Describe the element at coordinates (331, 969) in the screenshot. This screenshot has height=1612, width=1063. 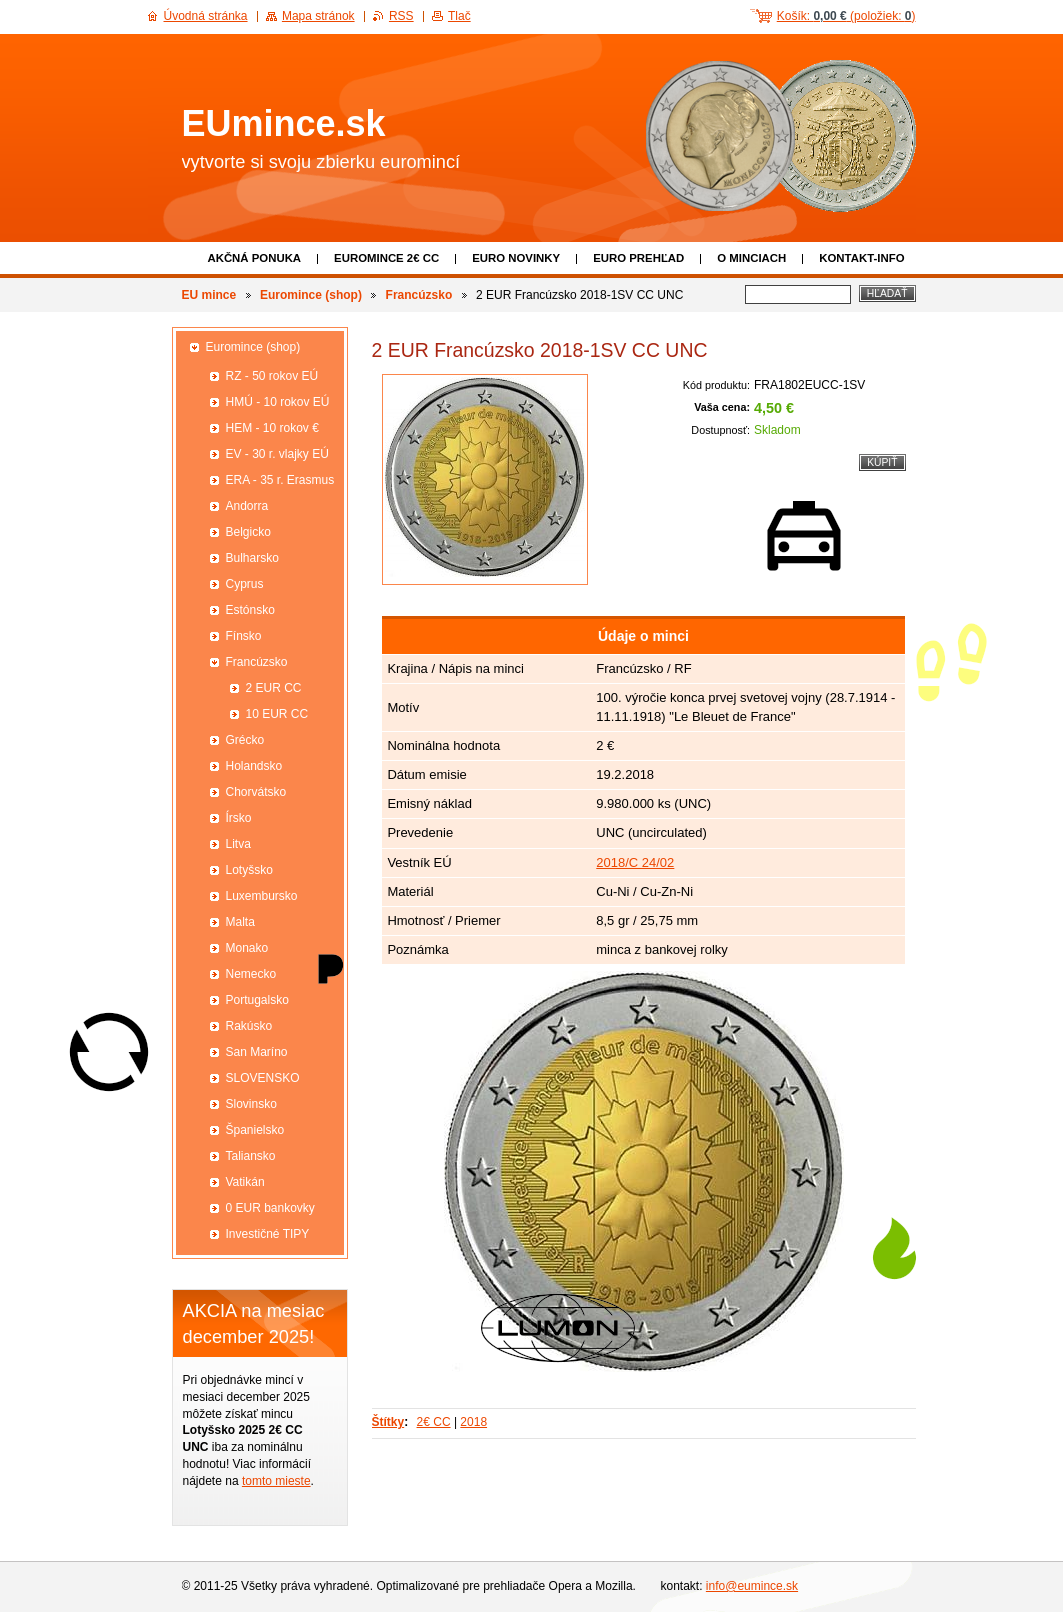
I see `open Pandora music streaming app` at that location.